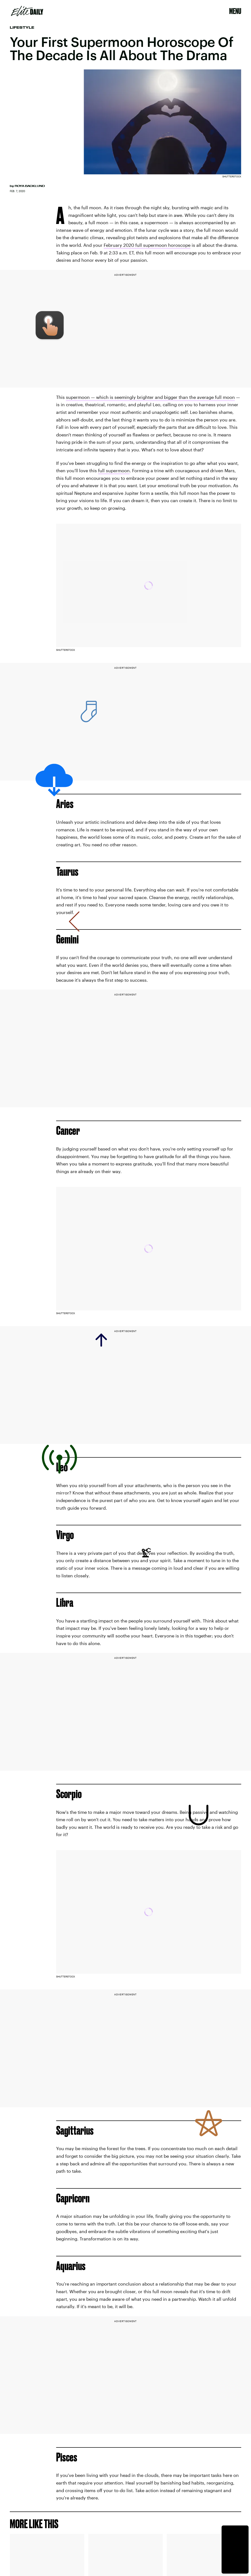  What do you see at coordinates (75, 921) in the screenshot?
I see `go back to the previous screen` at bounding box center [75, 921].